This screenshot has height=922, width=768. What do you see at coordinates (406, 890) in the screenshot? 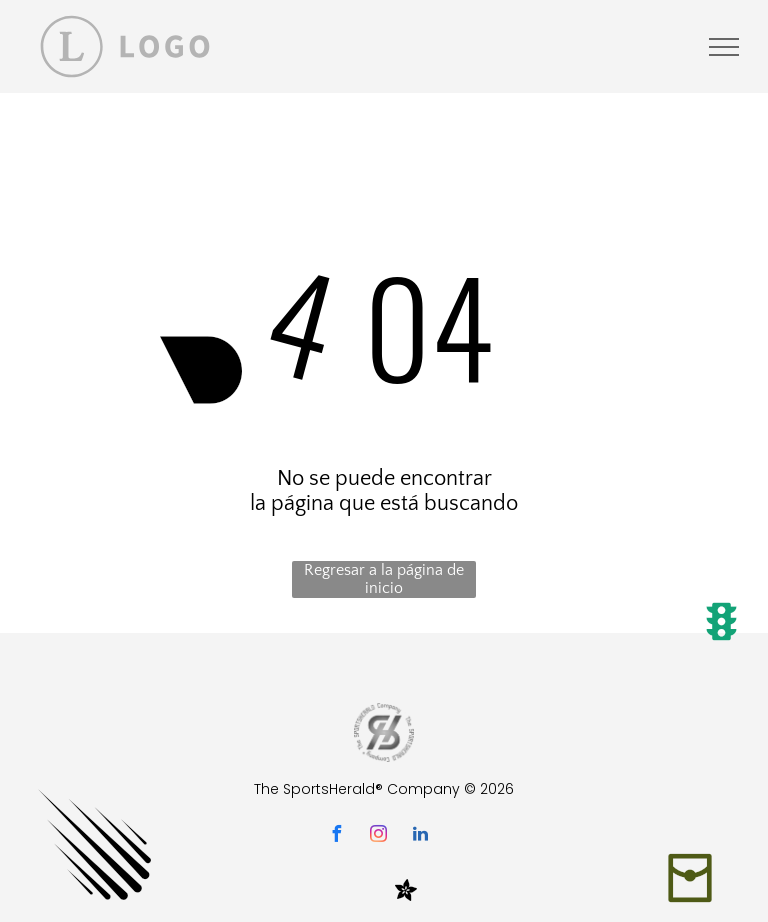
I see `visit the Adafruit website or store` at bounding box center [406, 890].